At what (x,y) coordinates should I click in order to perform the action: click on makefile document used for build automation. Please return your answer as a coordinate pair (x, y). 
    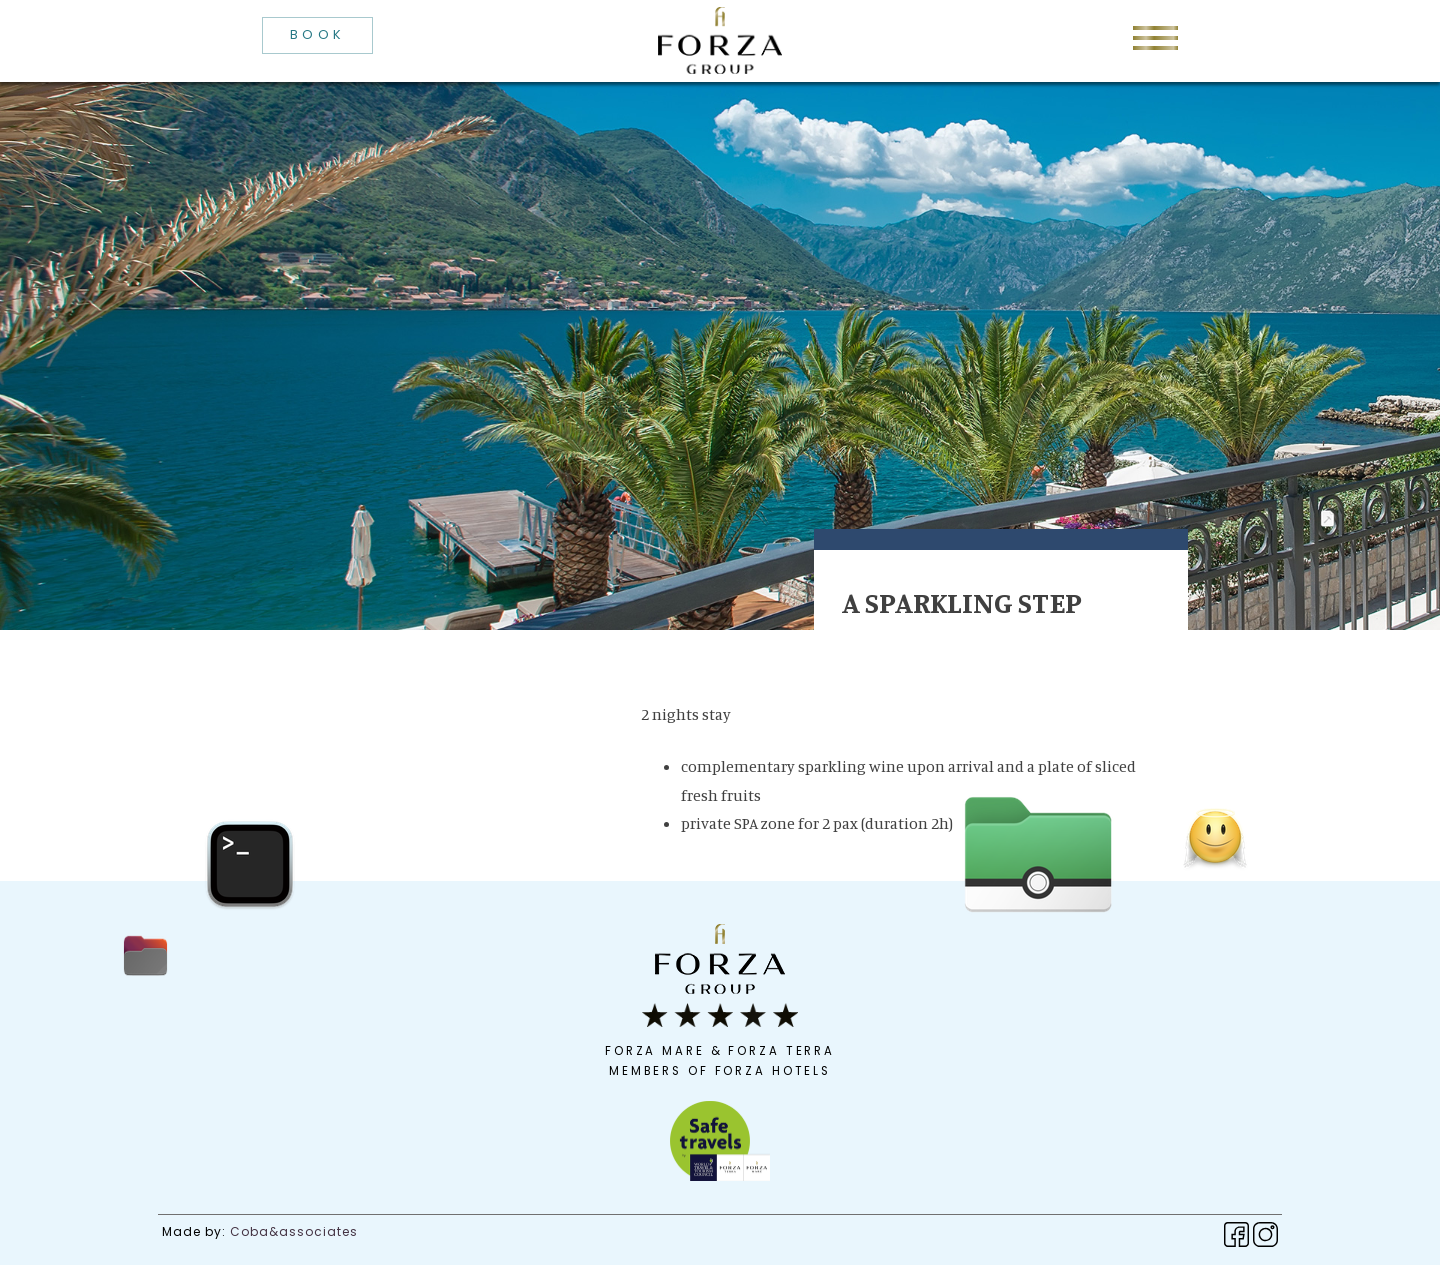
    Looking at the image, I should click on (1327, 518).